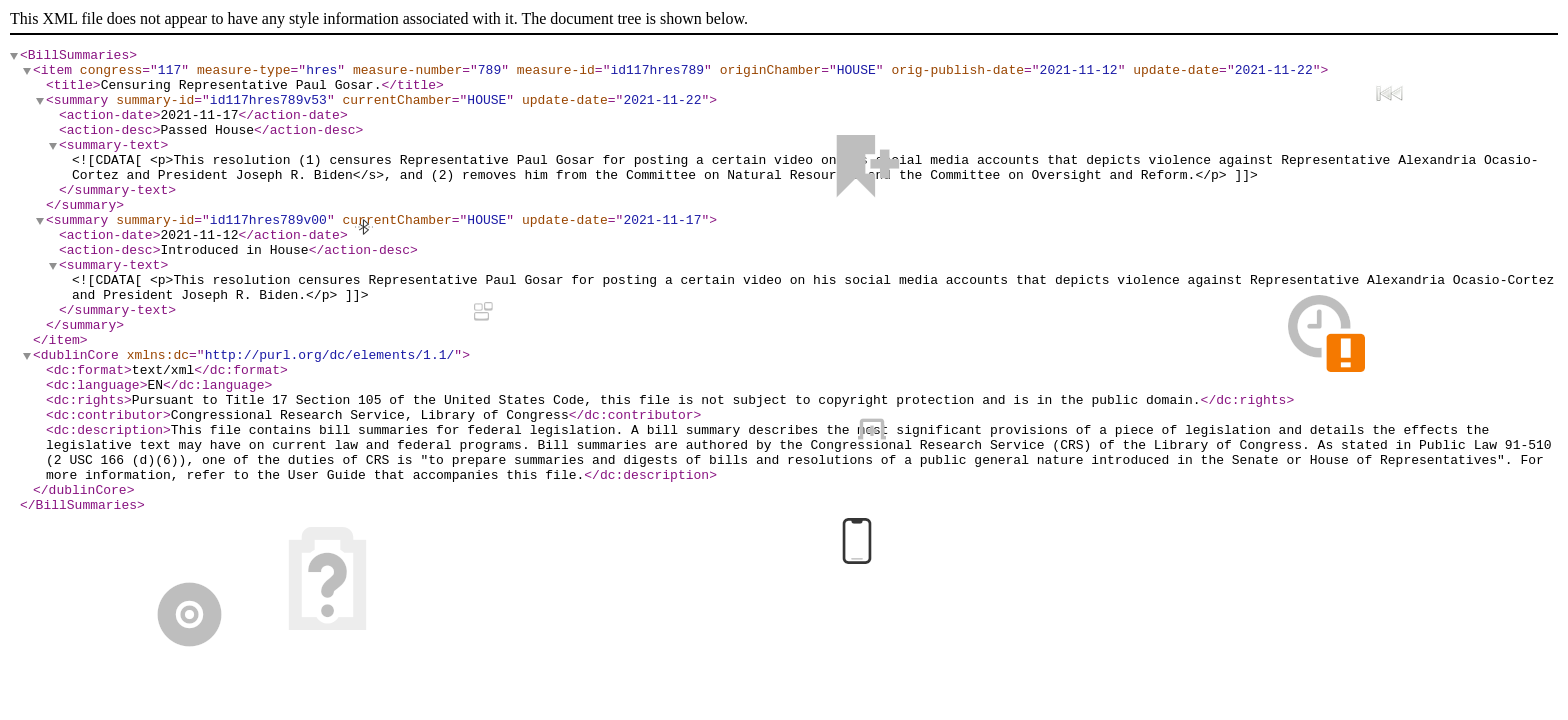 The height and width of the screenshot is (720, 1568). I want to click on open keyboard shortcuts preferences, so click(484, 312).